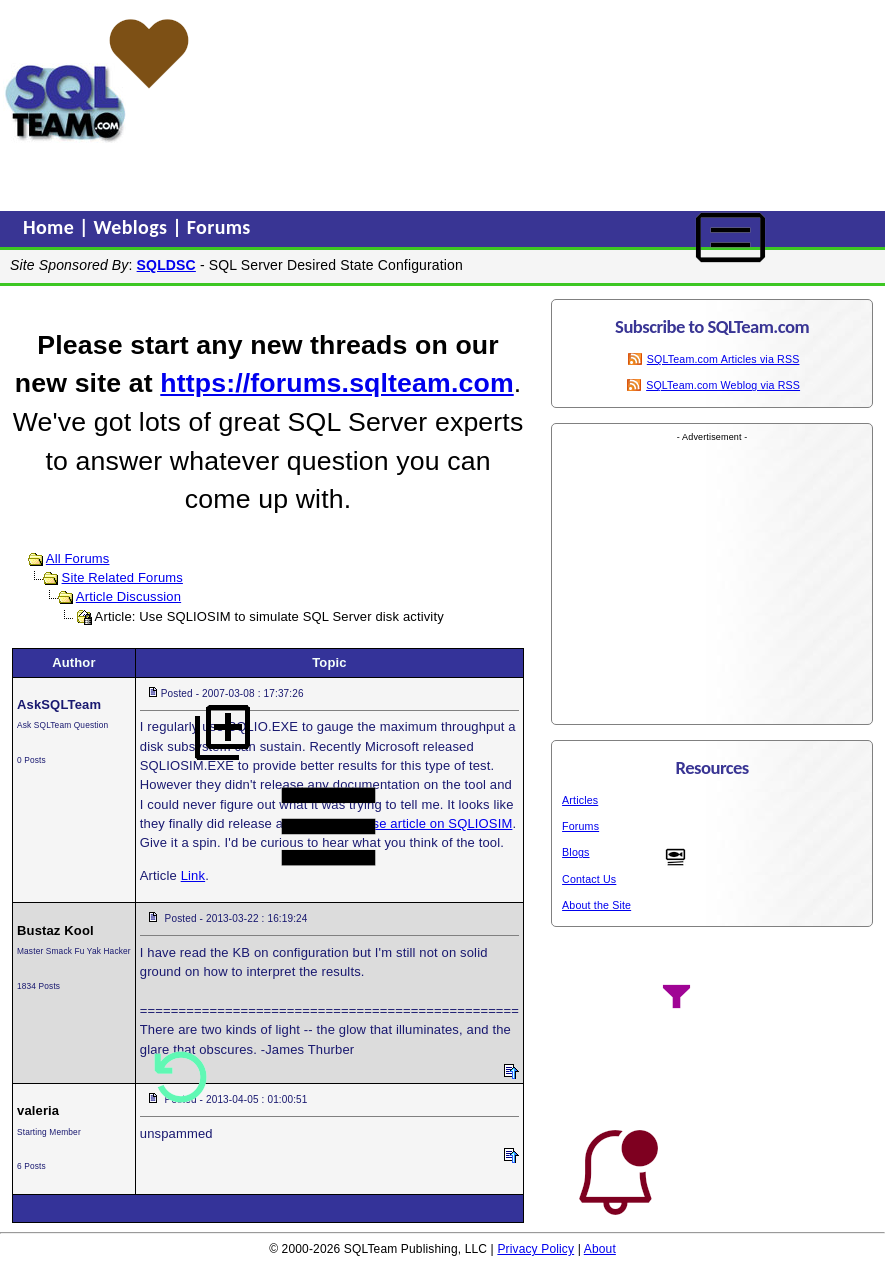  Describe the element at coordinates (675, 857) in the screenshot. I see `view set meal or combo options` at that location.